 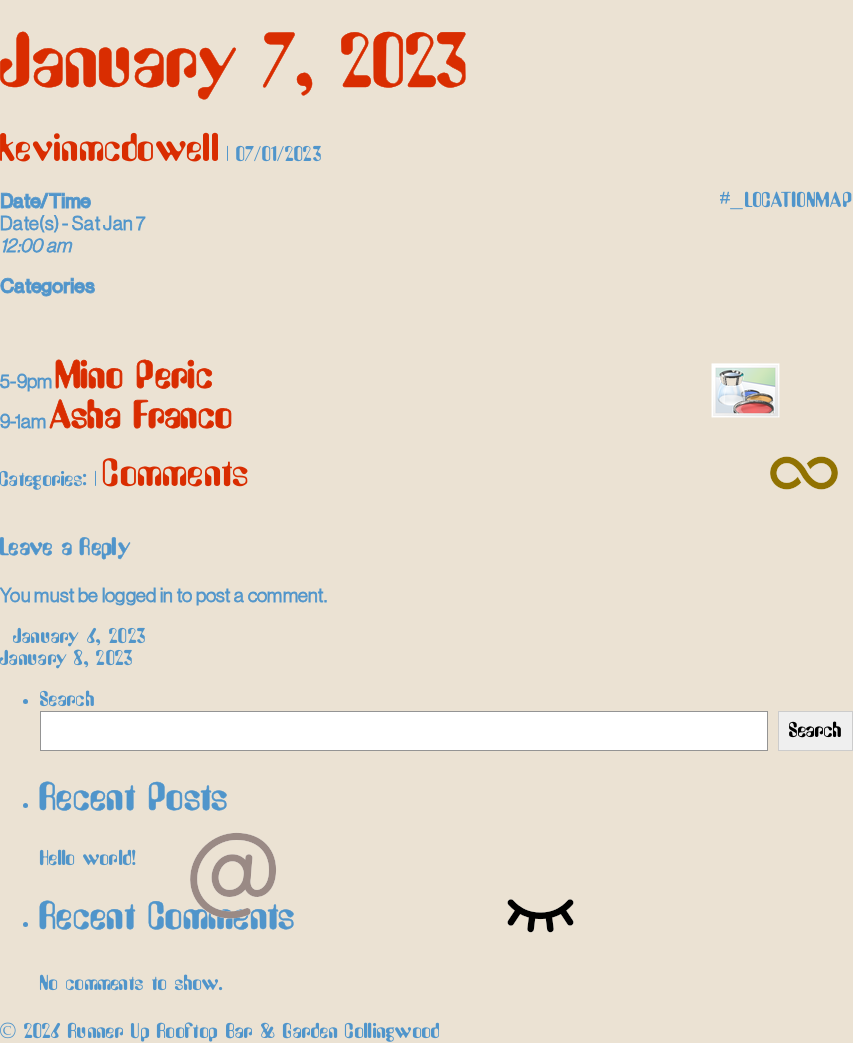 What do you see at coordinates (745, 383) in the screenshot?
I see `view photos or images` at bounding box center [745, 383].